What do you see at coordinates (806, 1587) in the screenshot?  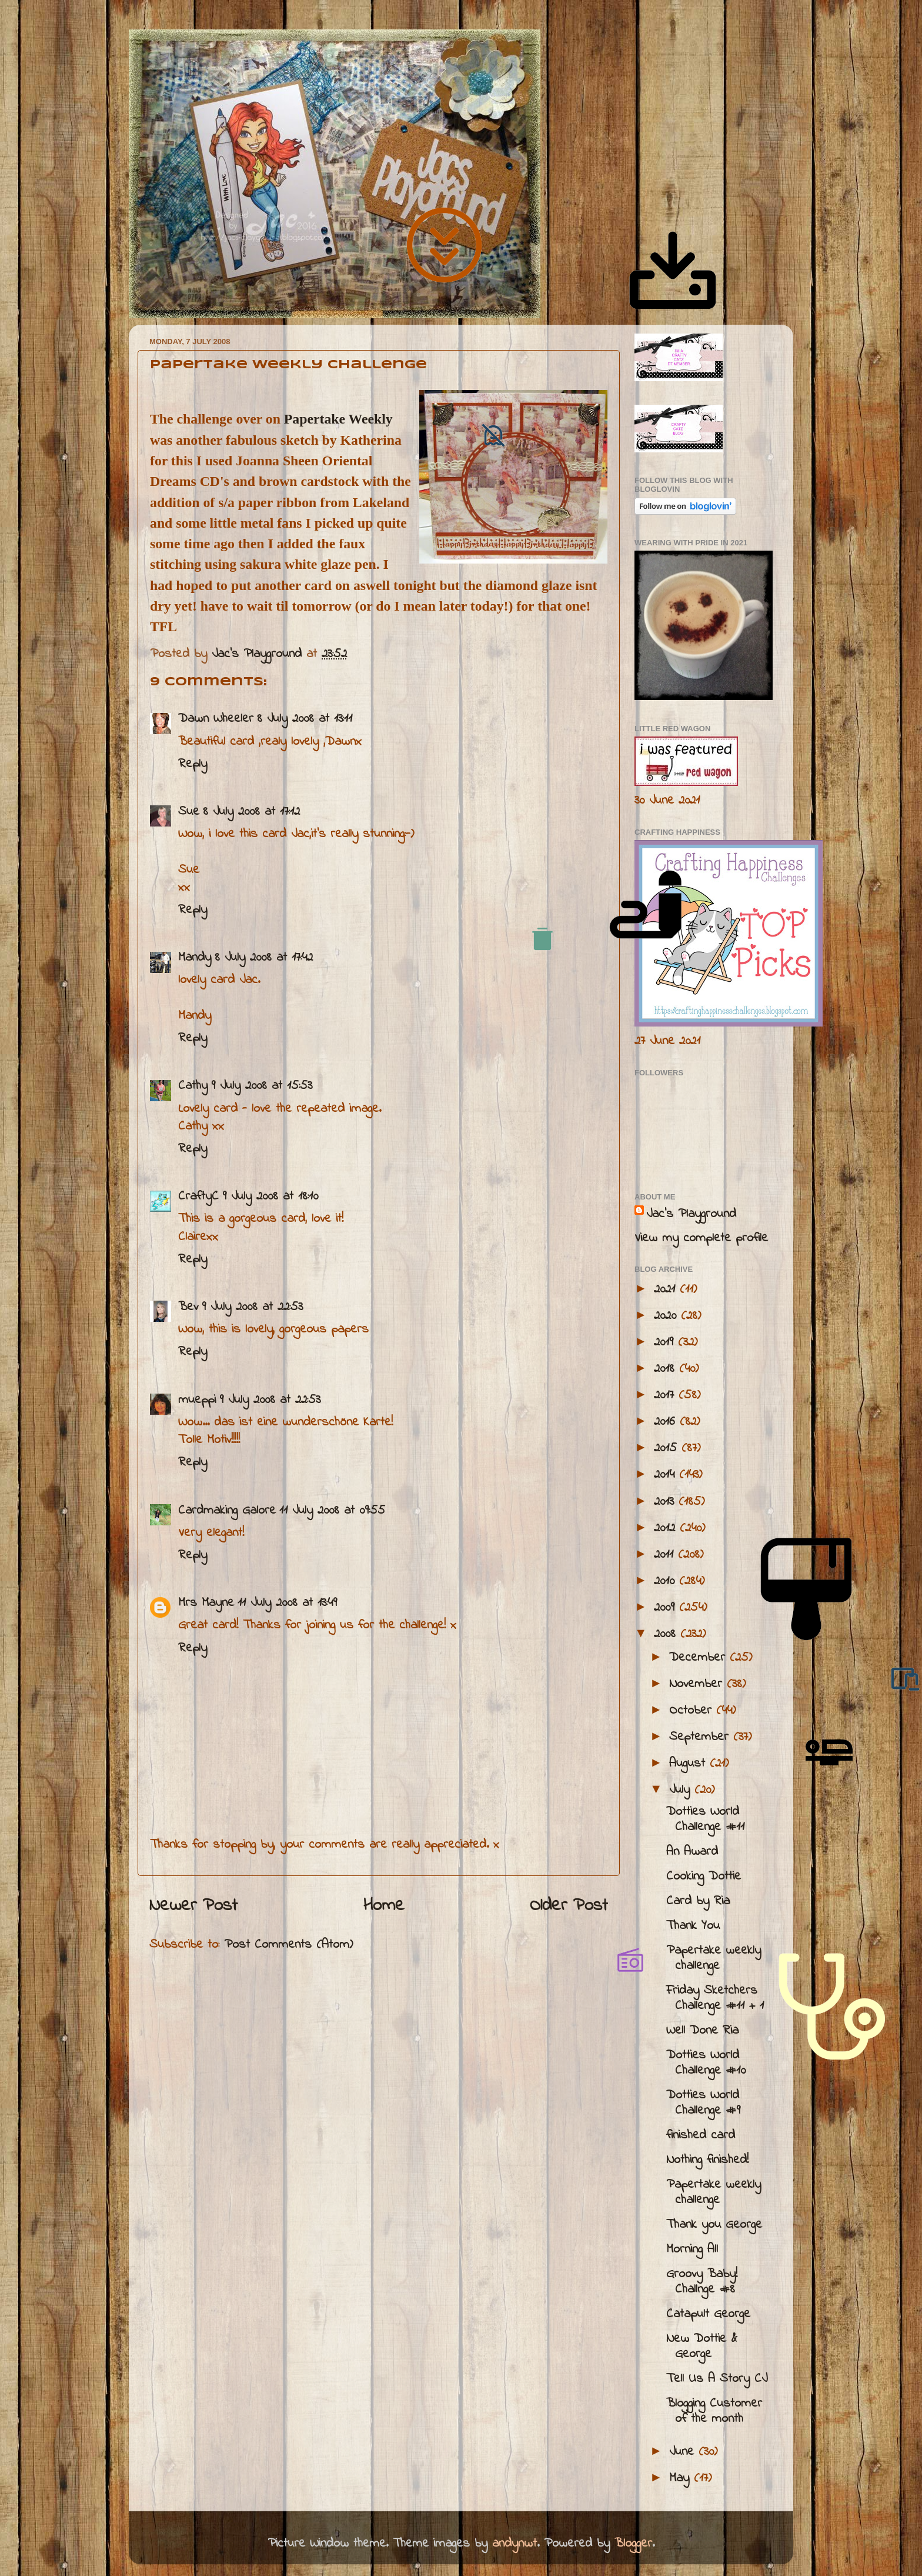 I see `access painting or drawing tools` at bounding box center [806, 1587].